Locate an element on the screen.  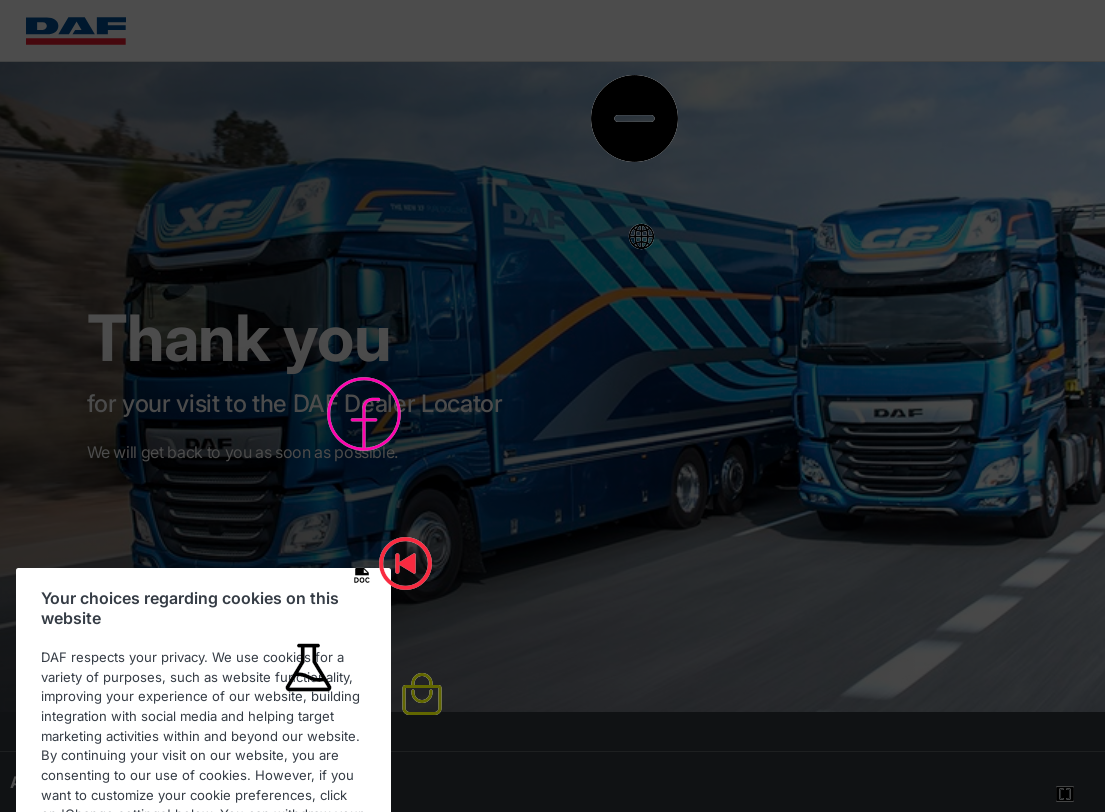
open Facebook app is located at coordinates (364, 414).